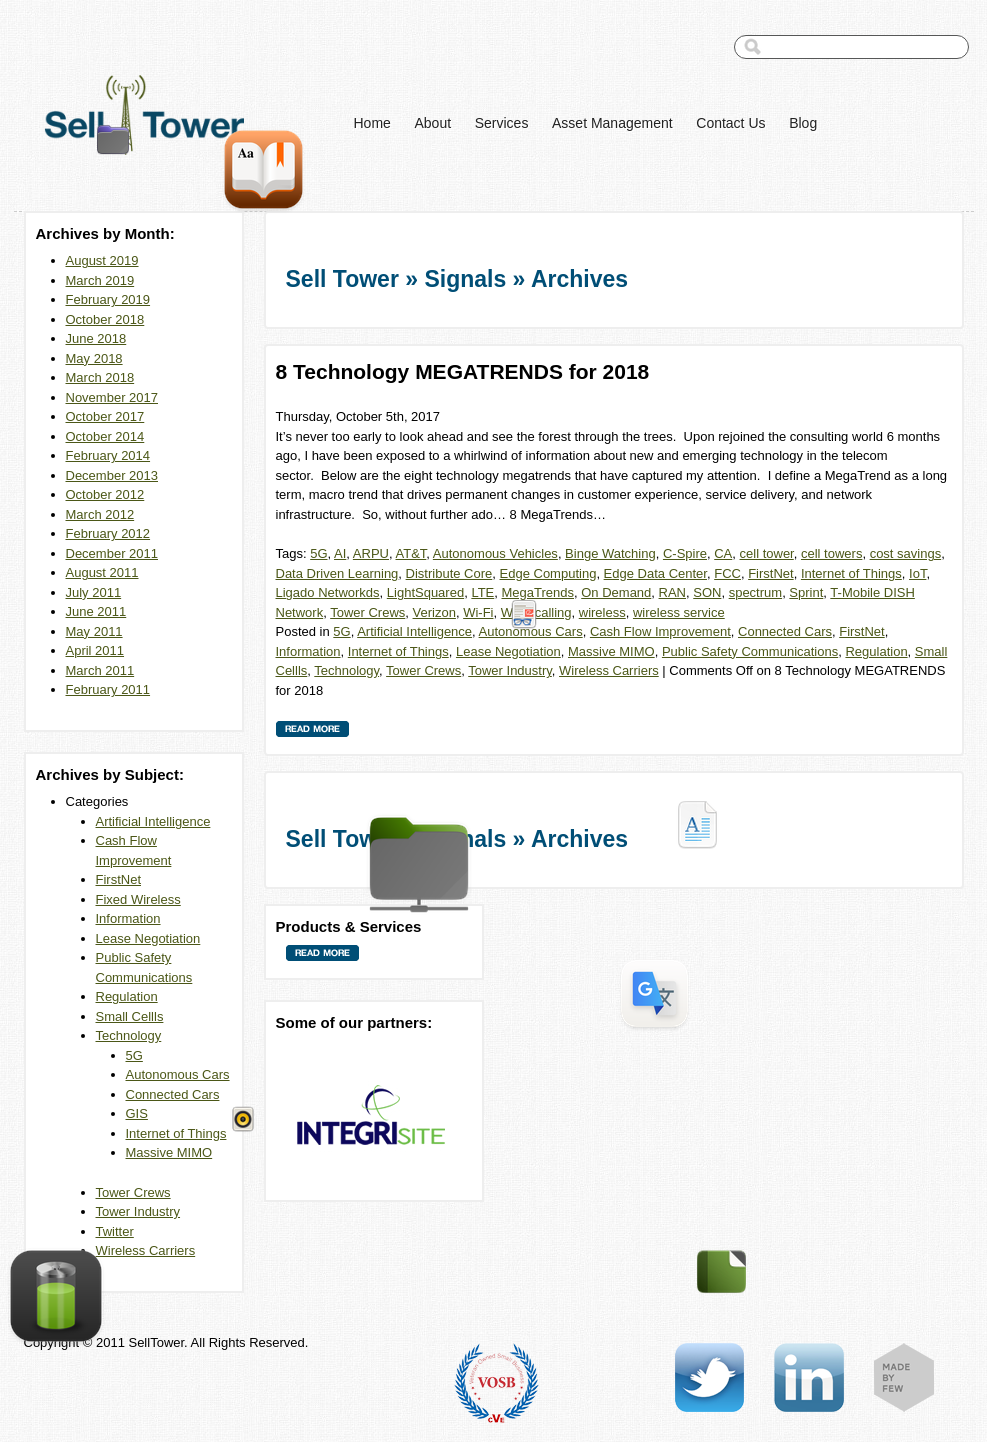 The height and width of the screenshot is (1442, 987). Describe the element at coordinates (56, 1296) in the screenshot. I see `open power management settings` at that location.